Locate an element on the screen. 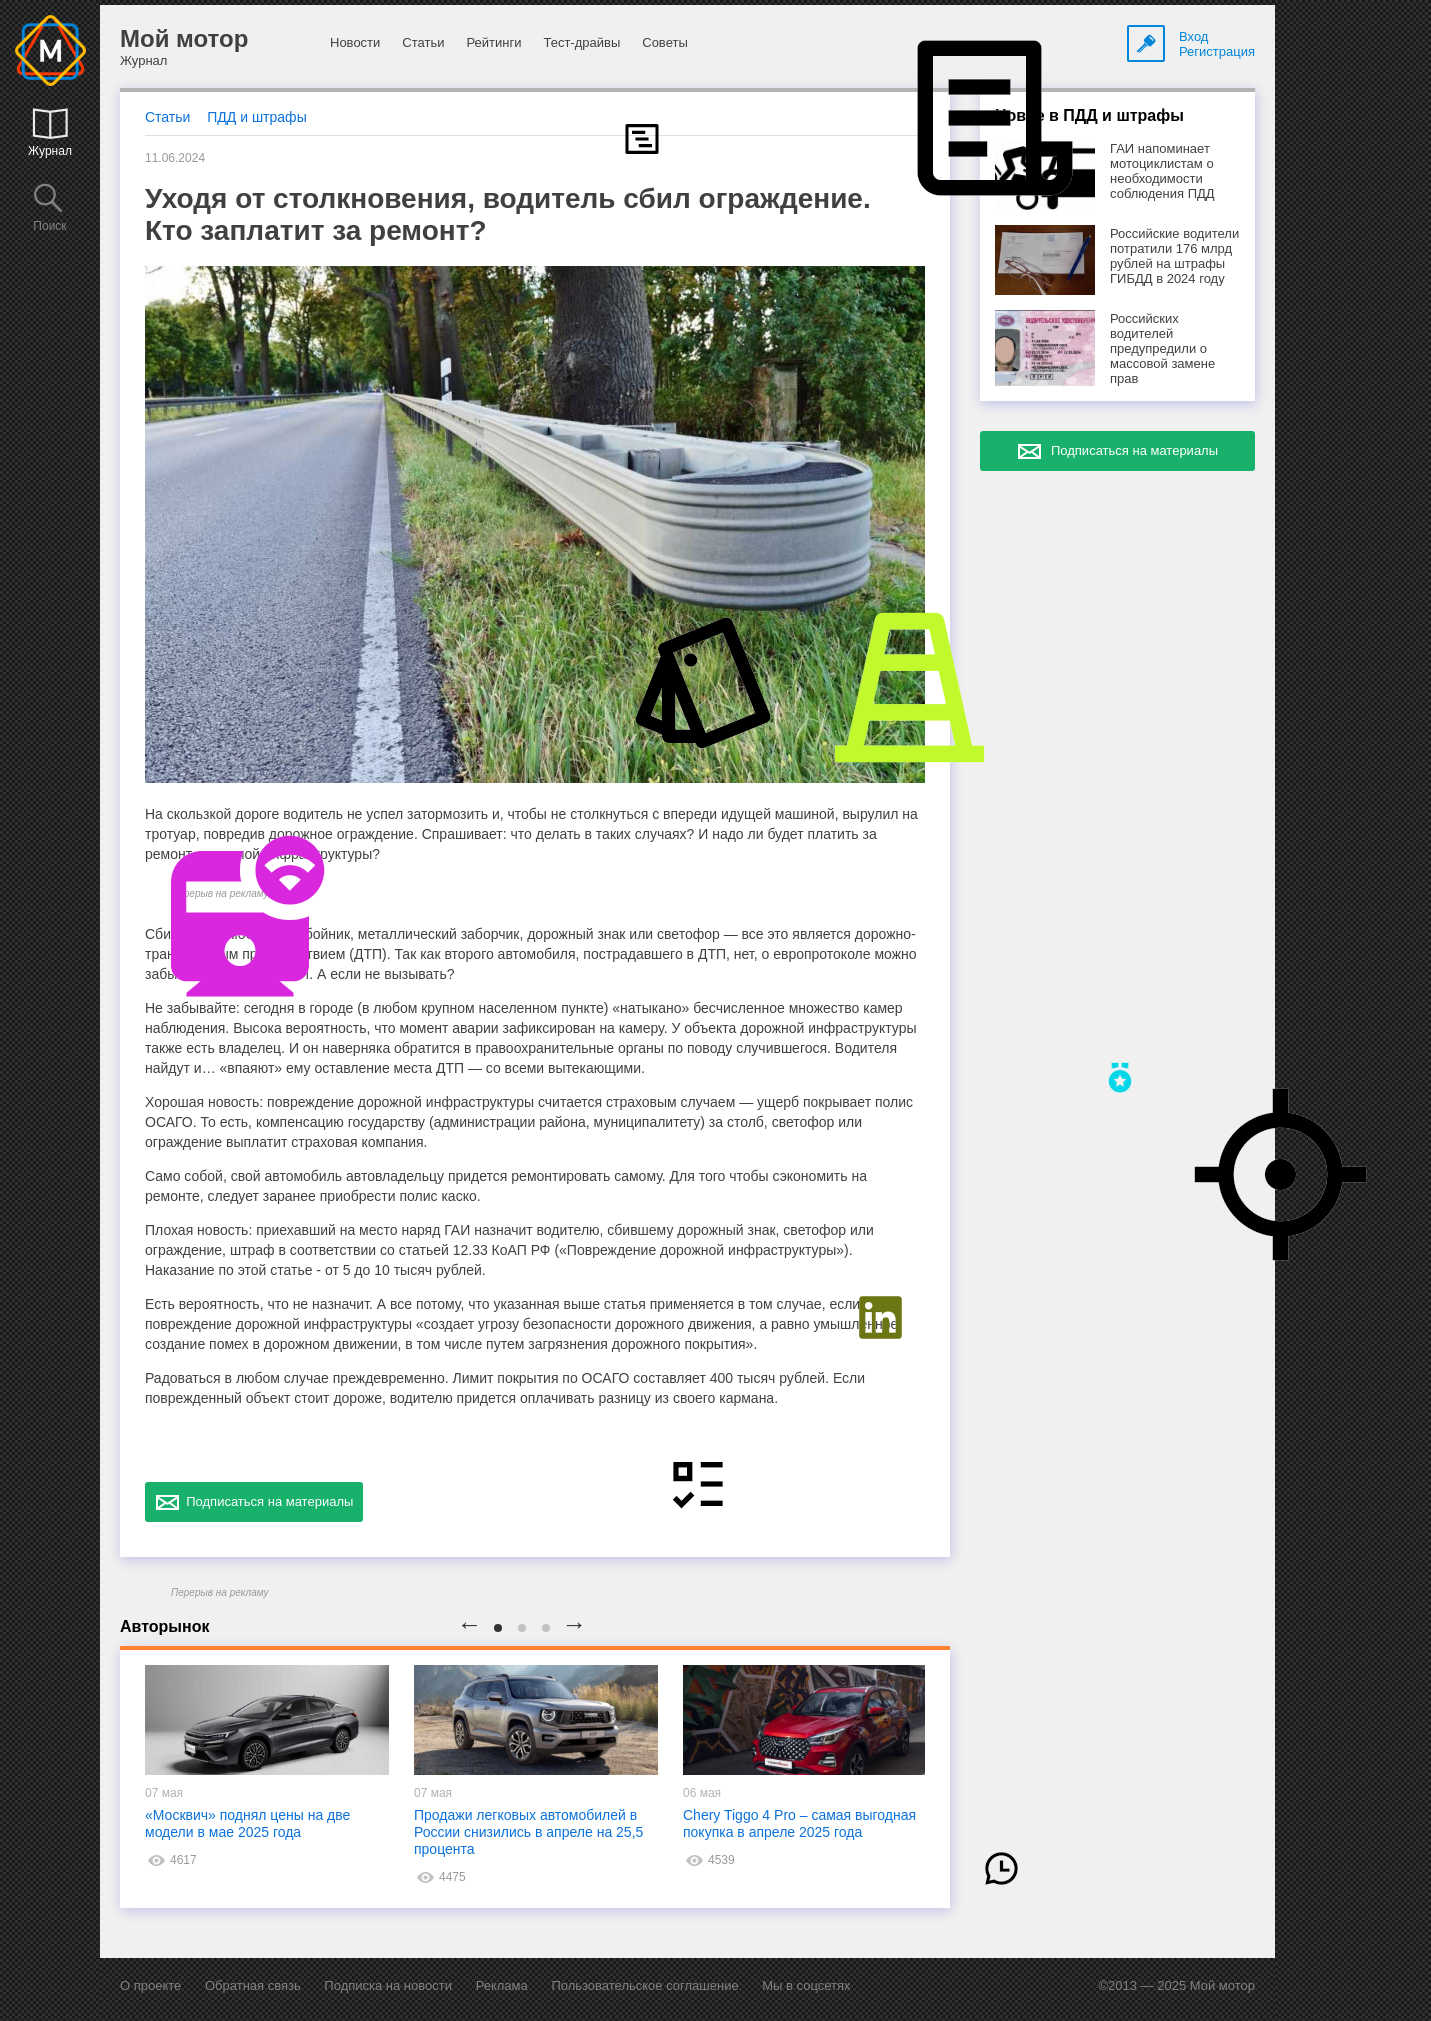 This screenshot has height=2021, width=1431. open LinkedIn profile is located at coordinates (880, 1317).